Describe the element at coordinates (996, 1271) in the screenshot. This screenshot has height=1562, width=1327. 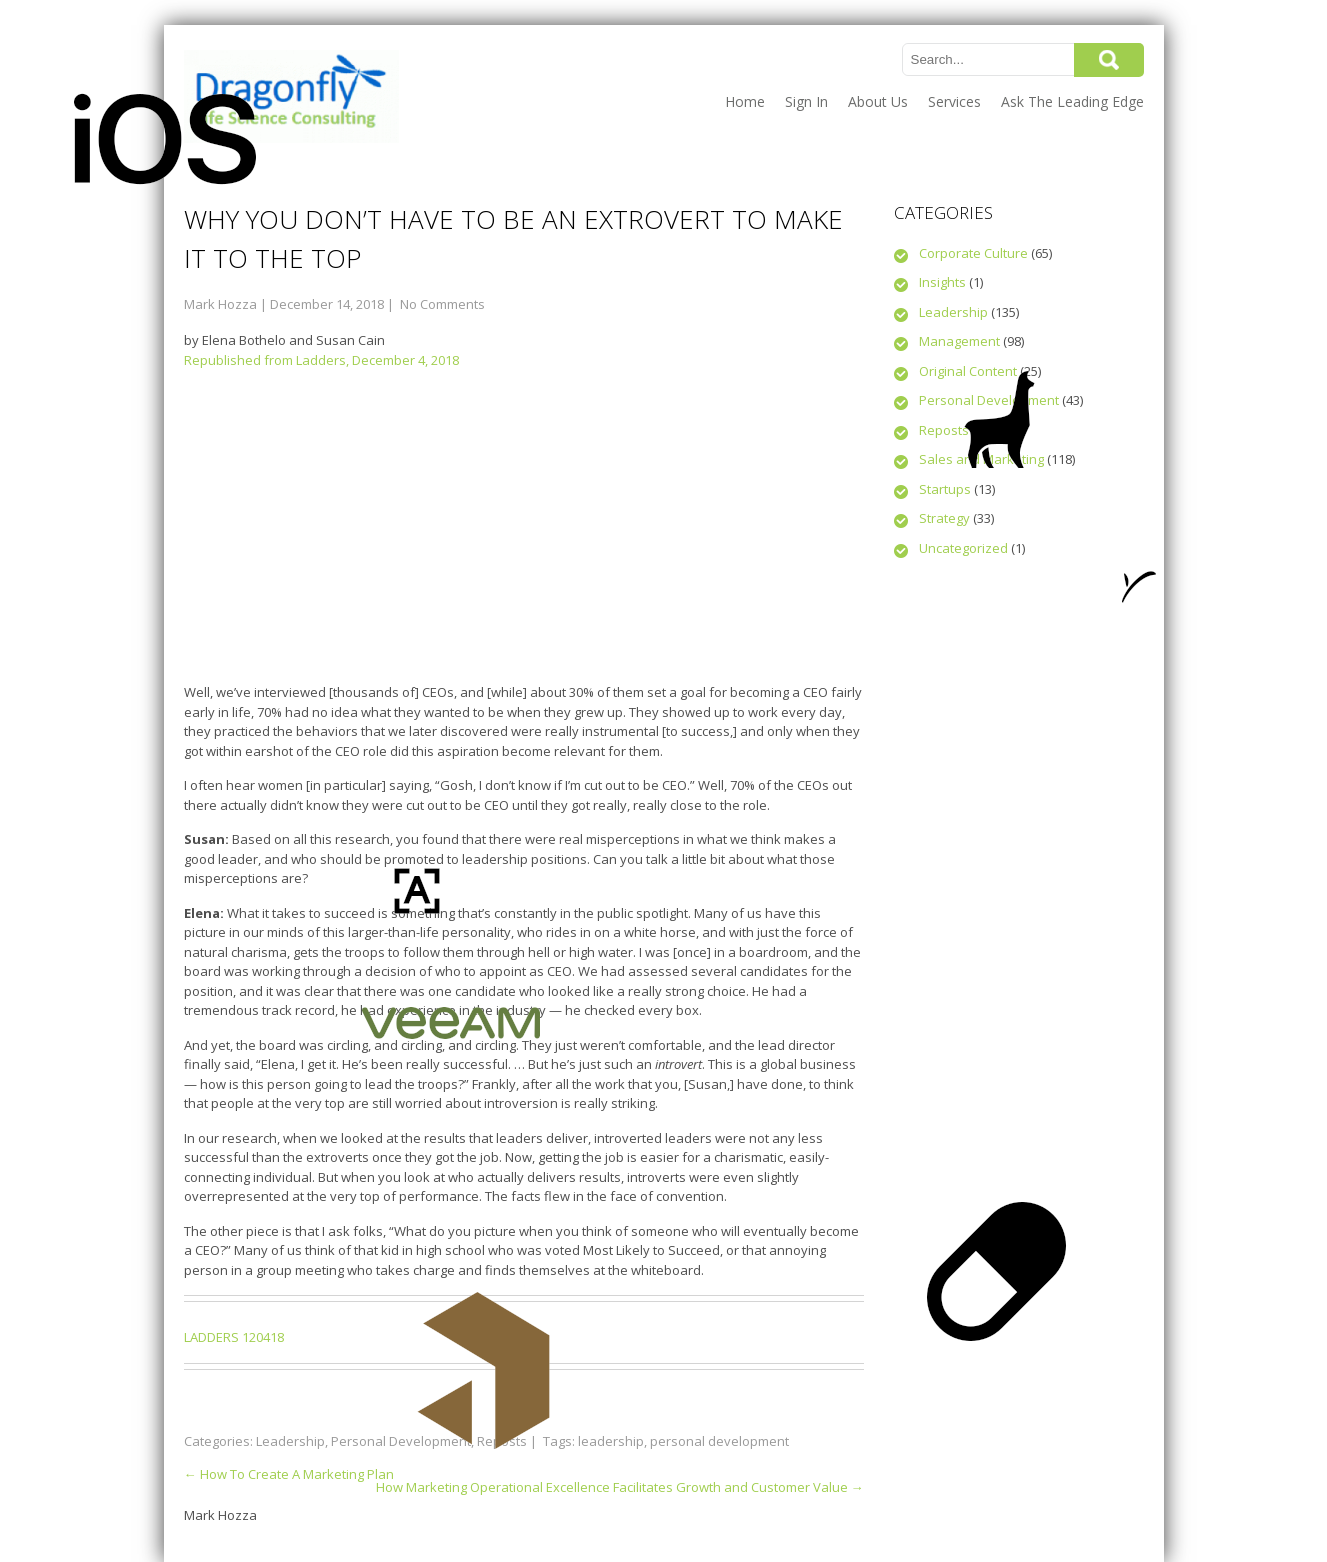
I see `access medication or pharmacy features` at that location.